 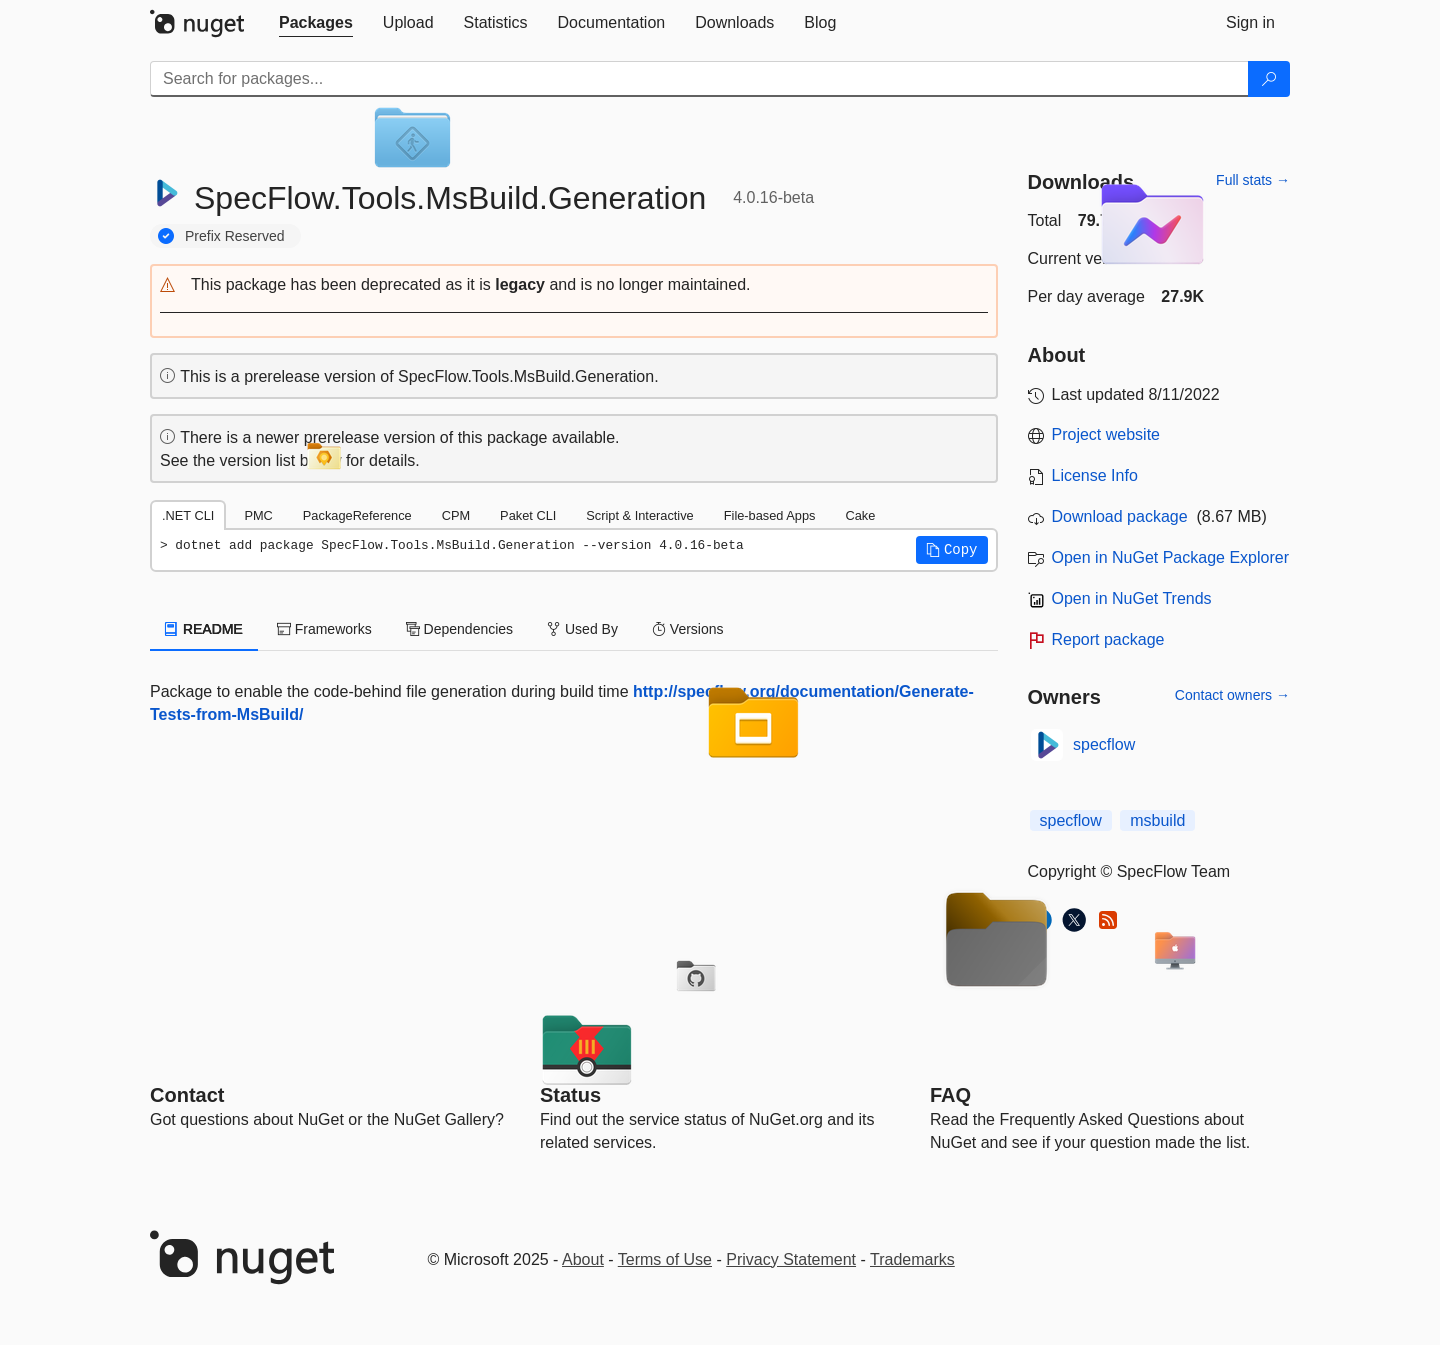 What do you see at coordinates (324, 457) in the screenshot?
I see `open microsoft dynamics 365 field service folder` at bounding box center [324, 457].